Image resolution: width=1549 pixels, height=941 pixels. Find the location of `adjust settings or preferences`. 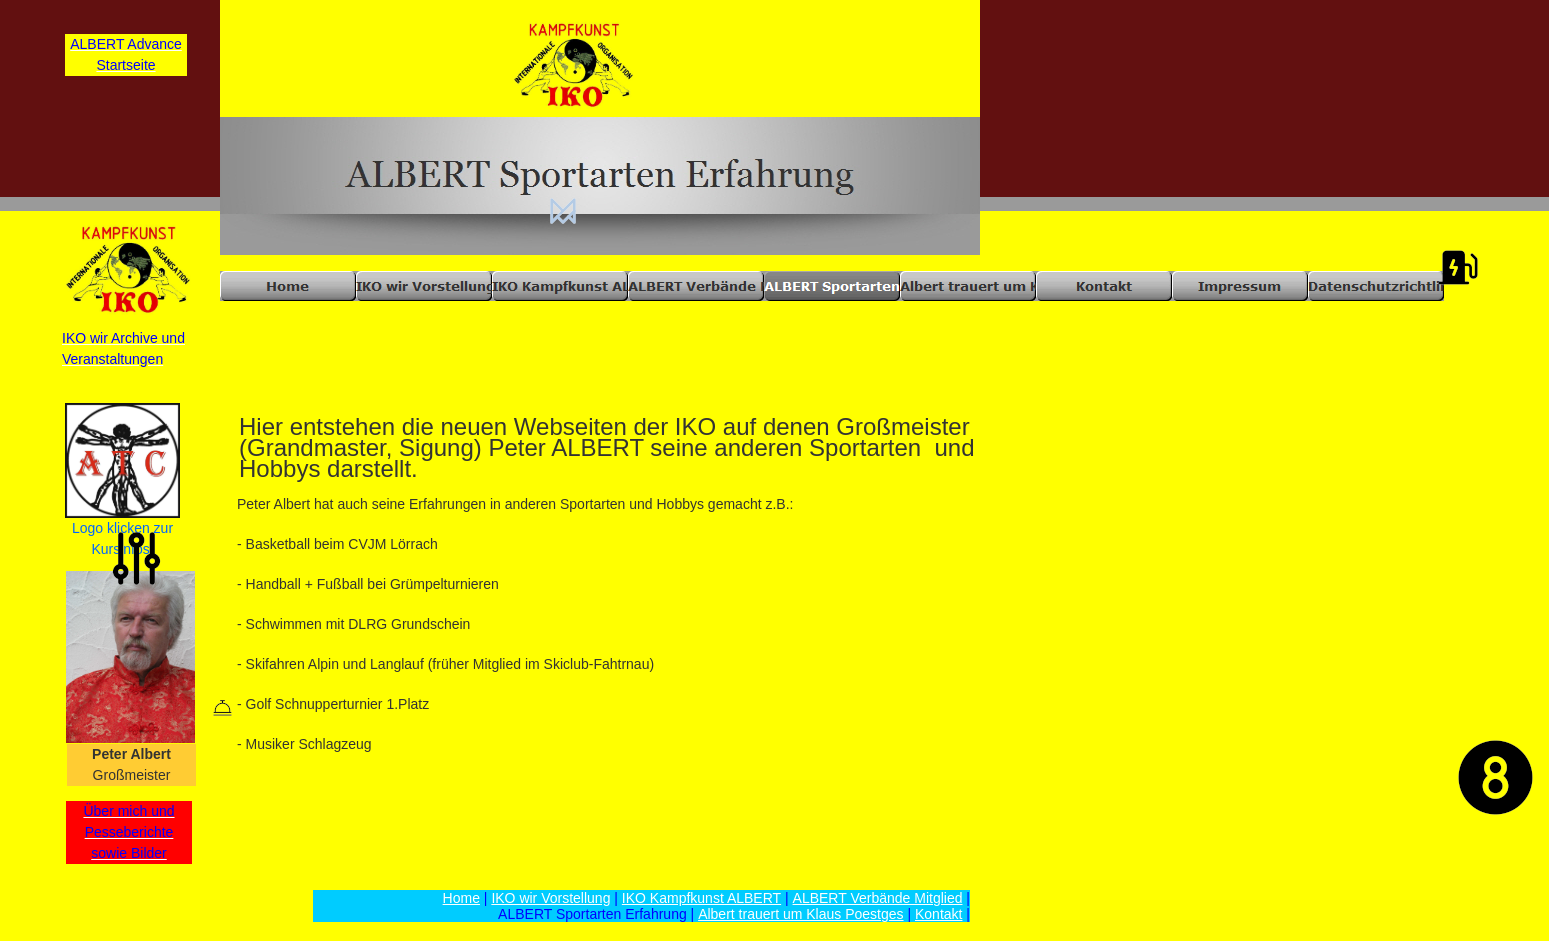

adjust settings or preferences is located at coordinates (136, 558).